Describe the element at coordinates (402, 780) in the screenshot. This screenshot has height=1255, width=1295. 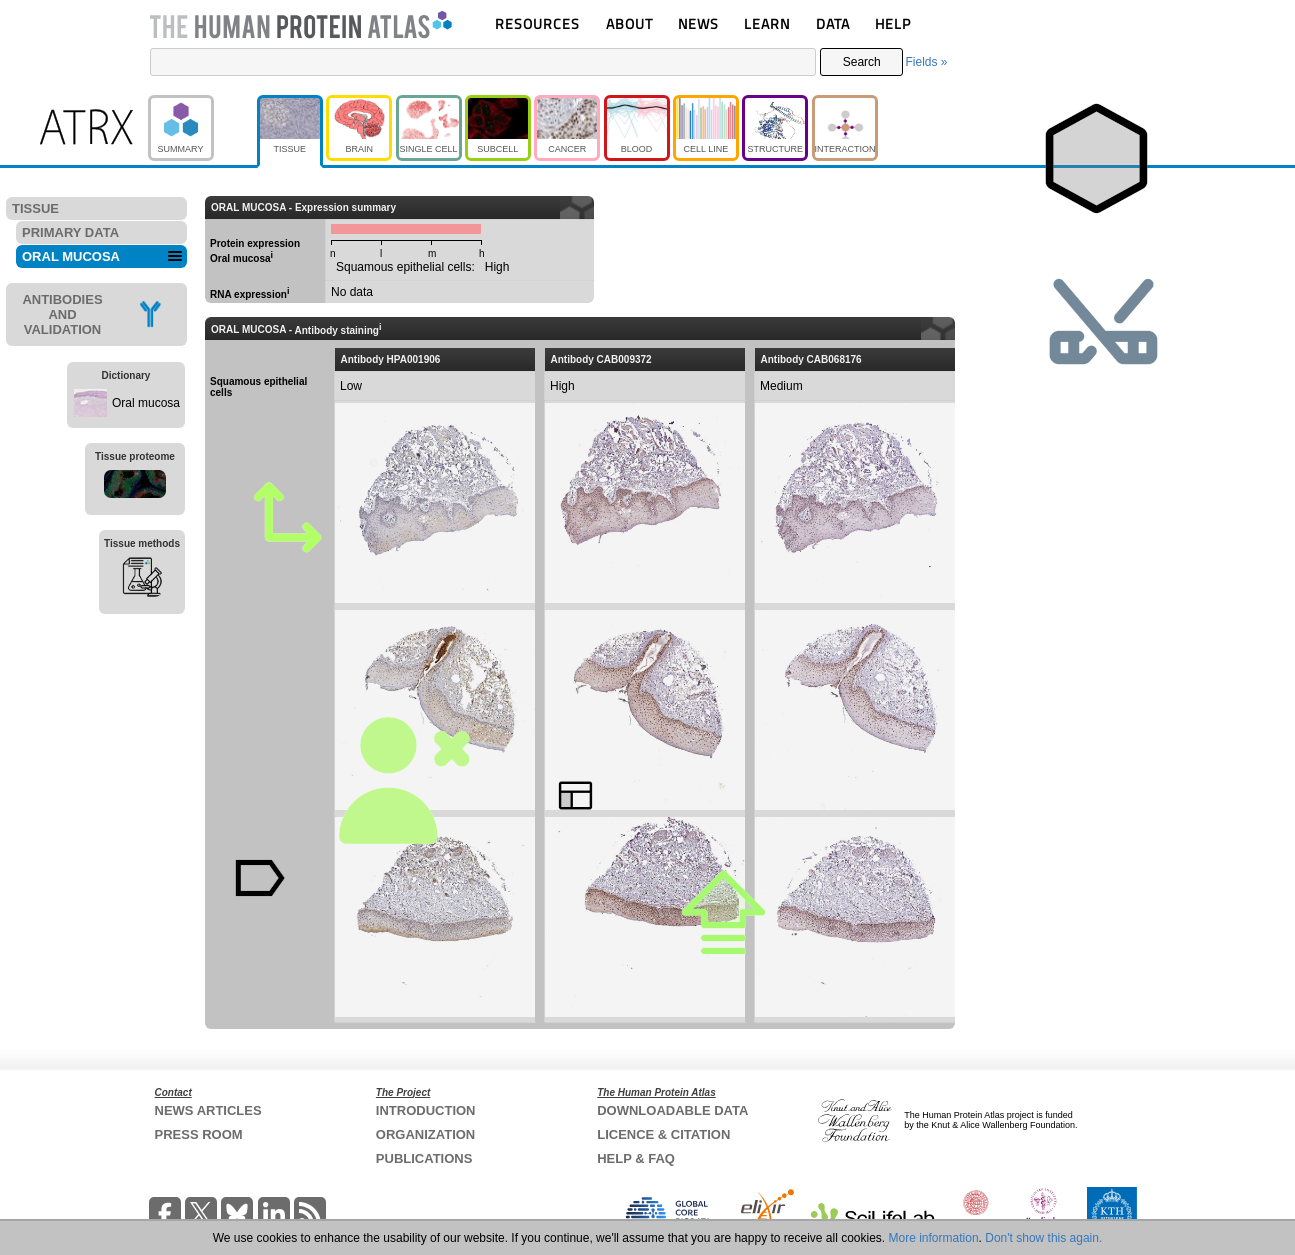
I see `remove a contact or user` at that location.